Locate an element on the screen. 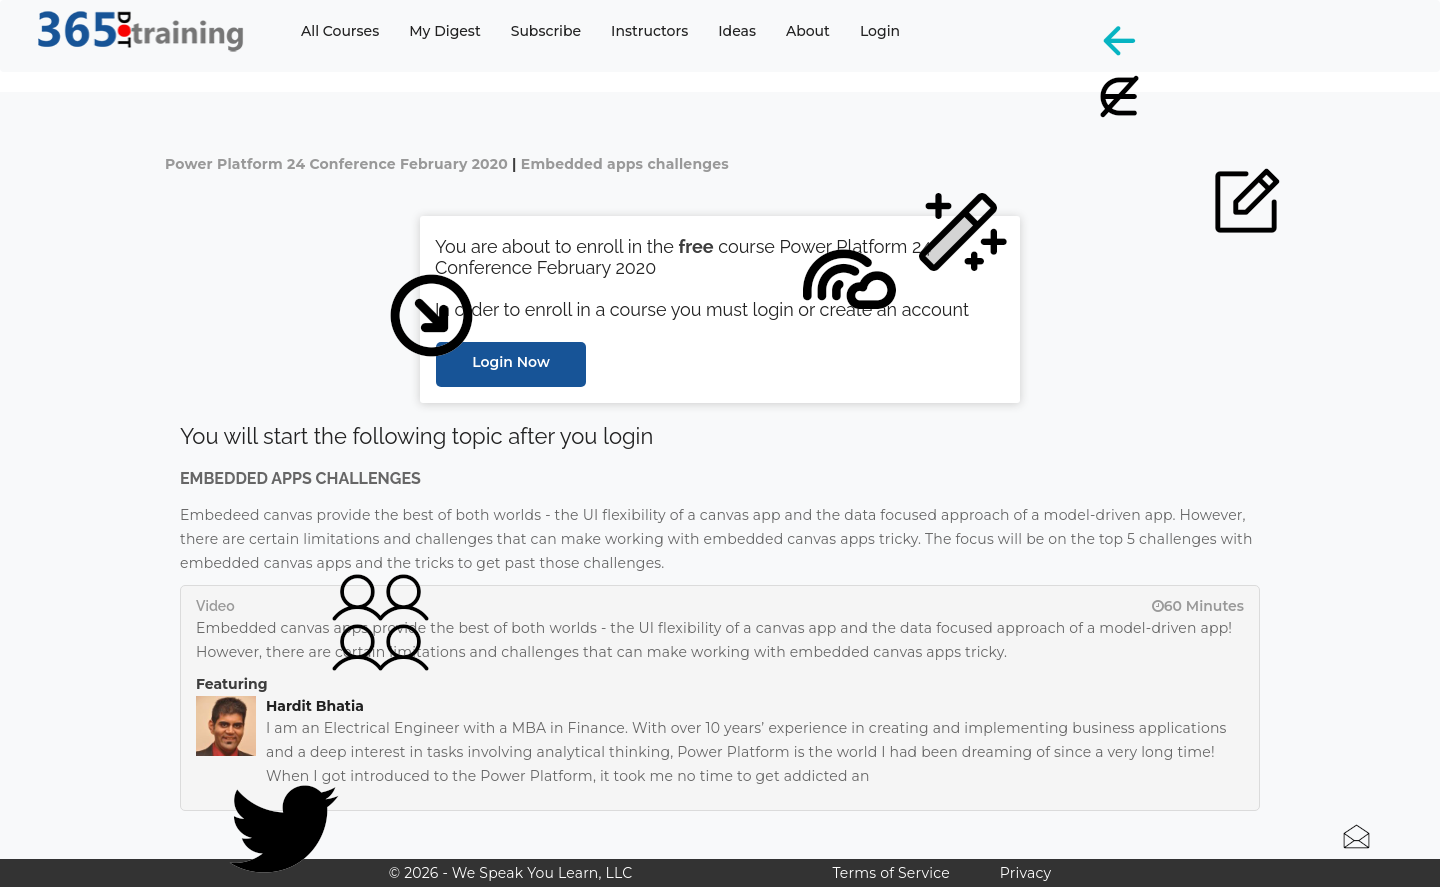  go back to the previous page is located at coordinates (1120, 41).